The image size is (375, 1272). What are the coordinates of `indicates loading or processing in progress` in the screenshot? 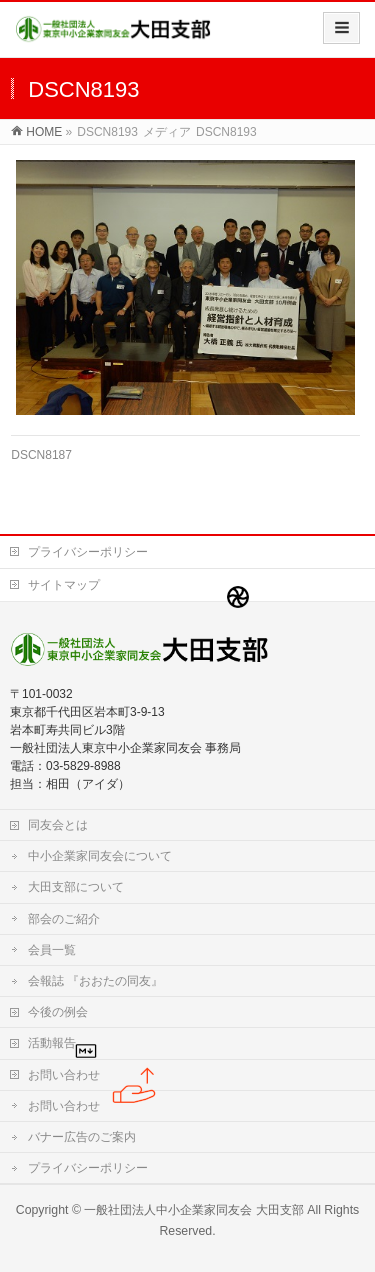 It's located at (238, 597).